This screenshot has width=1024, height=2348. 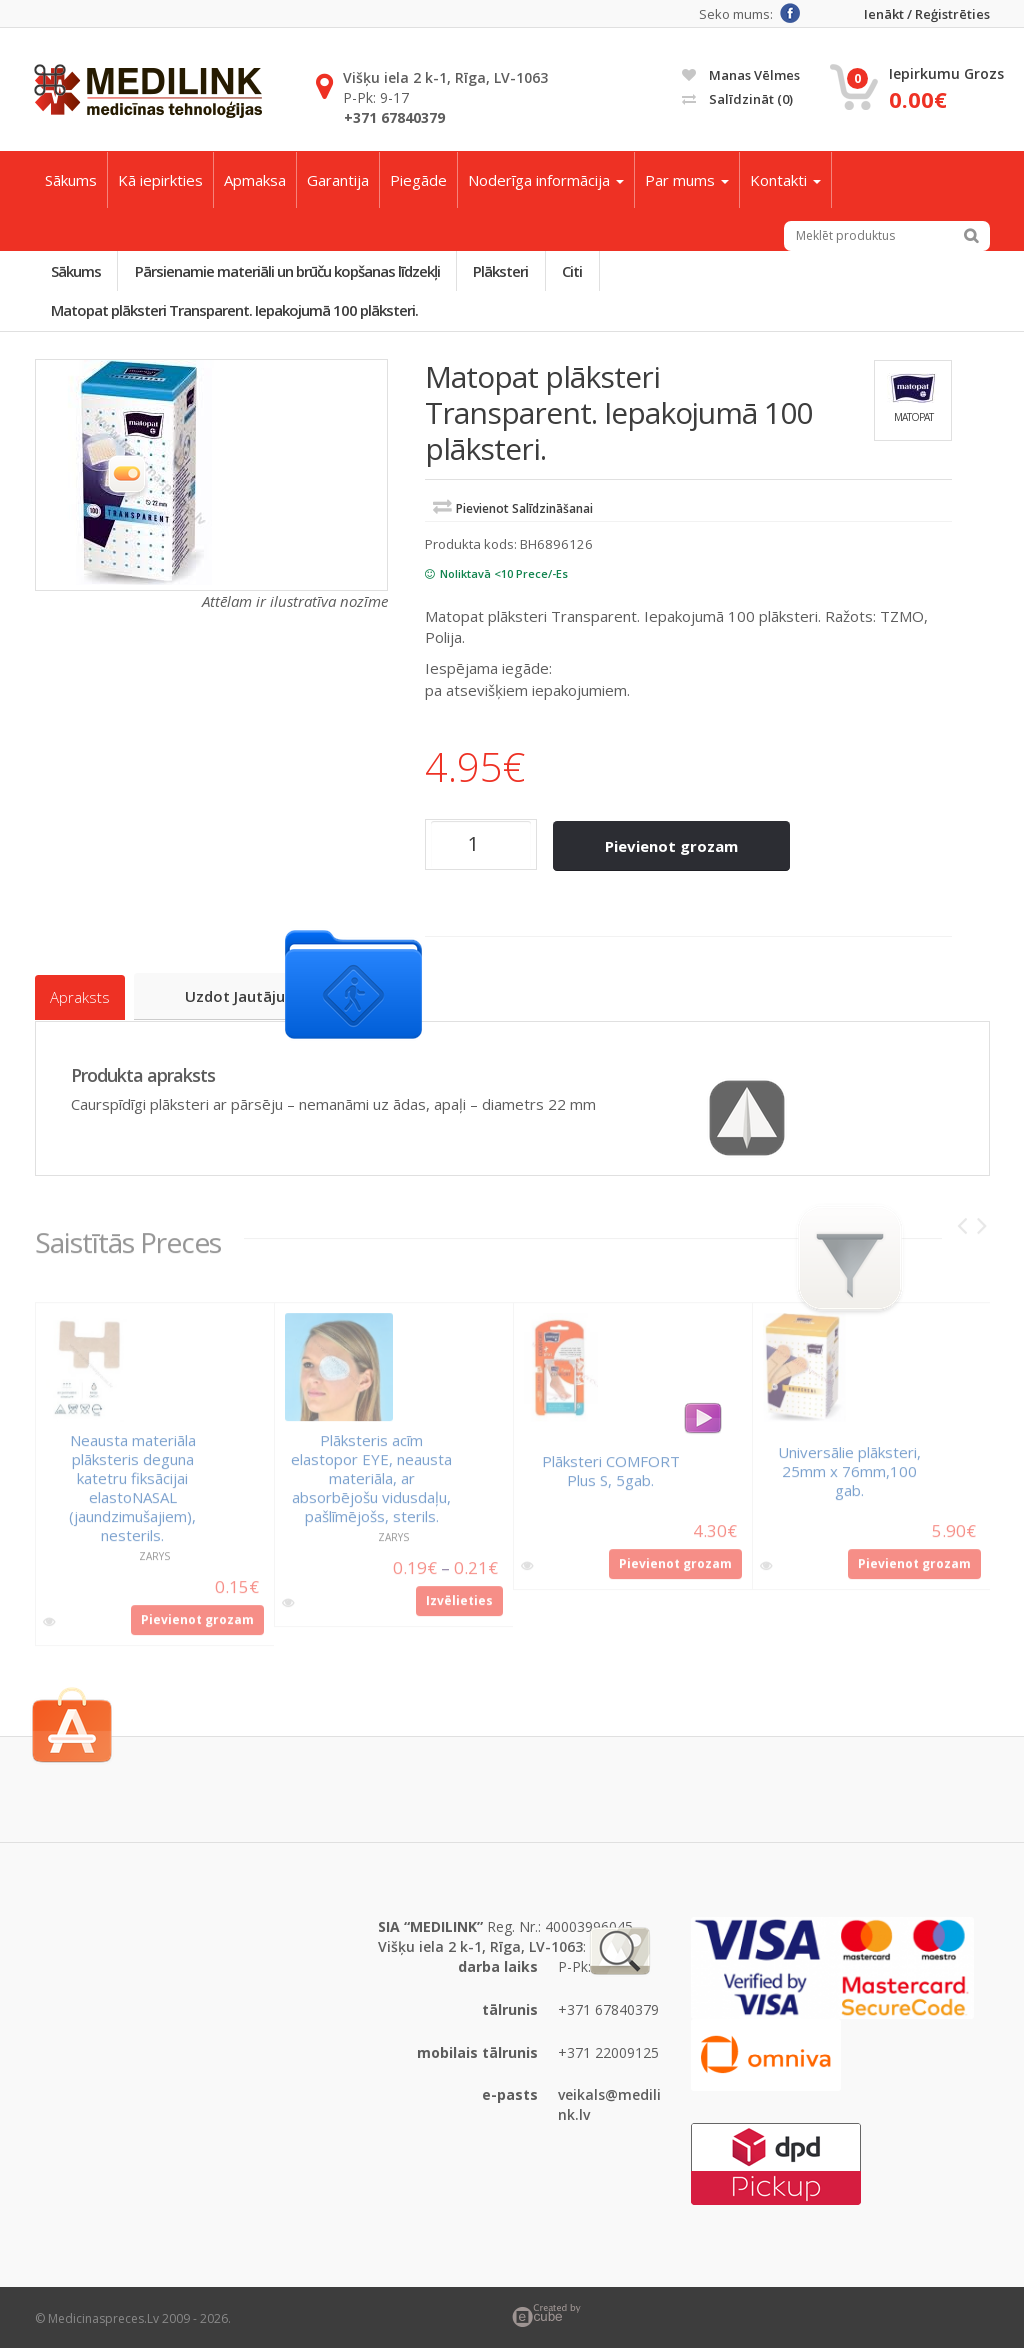 What do you see at coordinates (850, 1258) in the screenshot?
I see `open filter or sorting preferences` at bounding box center [850, 1258].